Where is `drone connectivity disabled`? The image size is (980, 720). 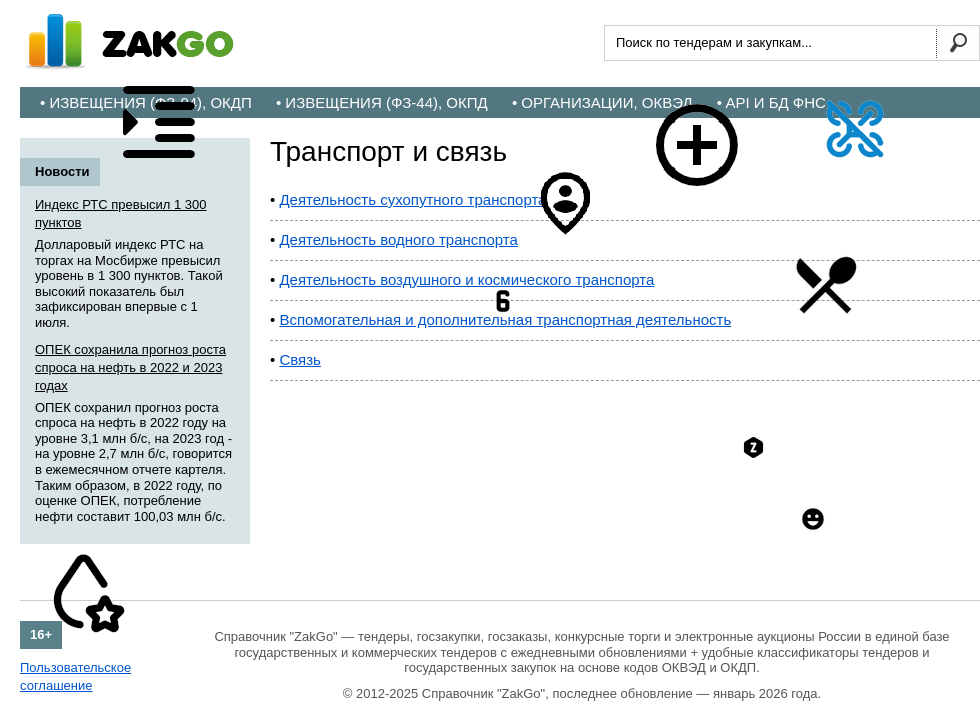 drone connectivity disabled is located at coordinates (855, 129).